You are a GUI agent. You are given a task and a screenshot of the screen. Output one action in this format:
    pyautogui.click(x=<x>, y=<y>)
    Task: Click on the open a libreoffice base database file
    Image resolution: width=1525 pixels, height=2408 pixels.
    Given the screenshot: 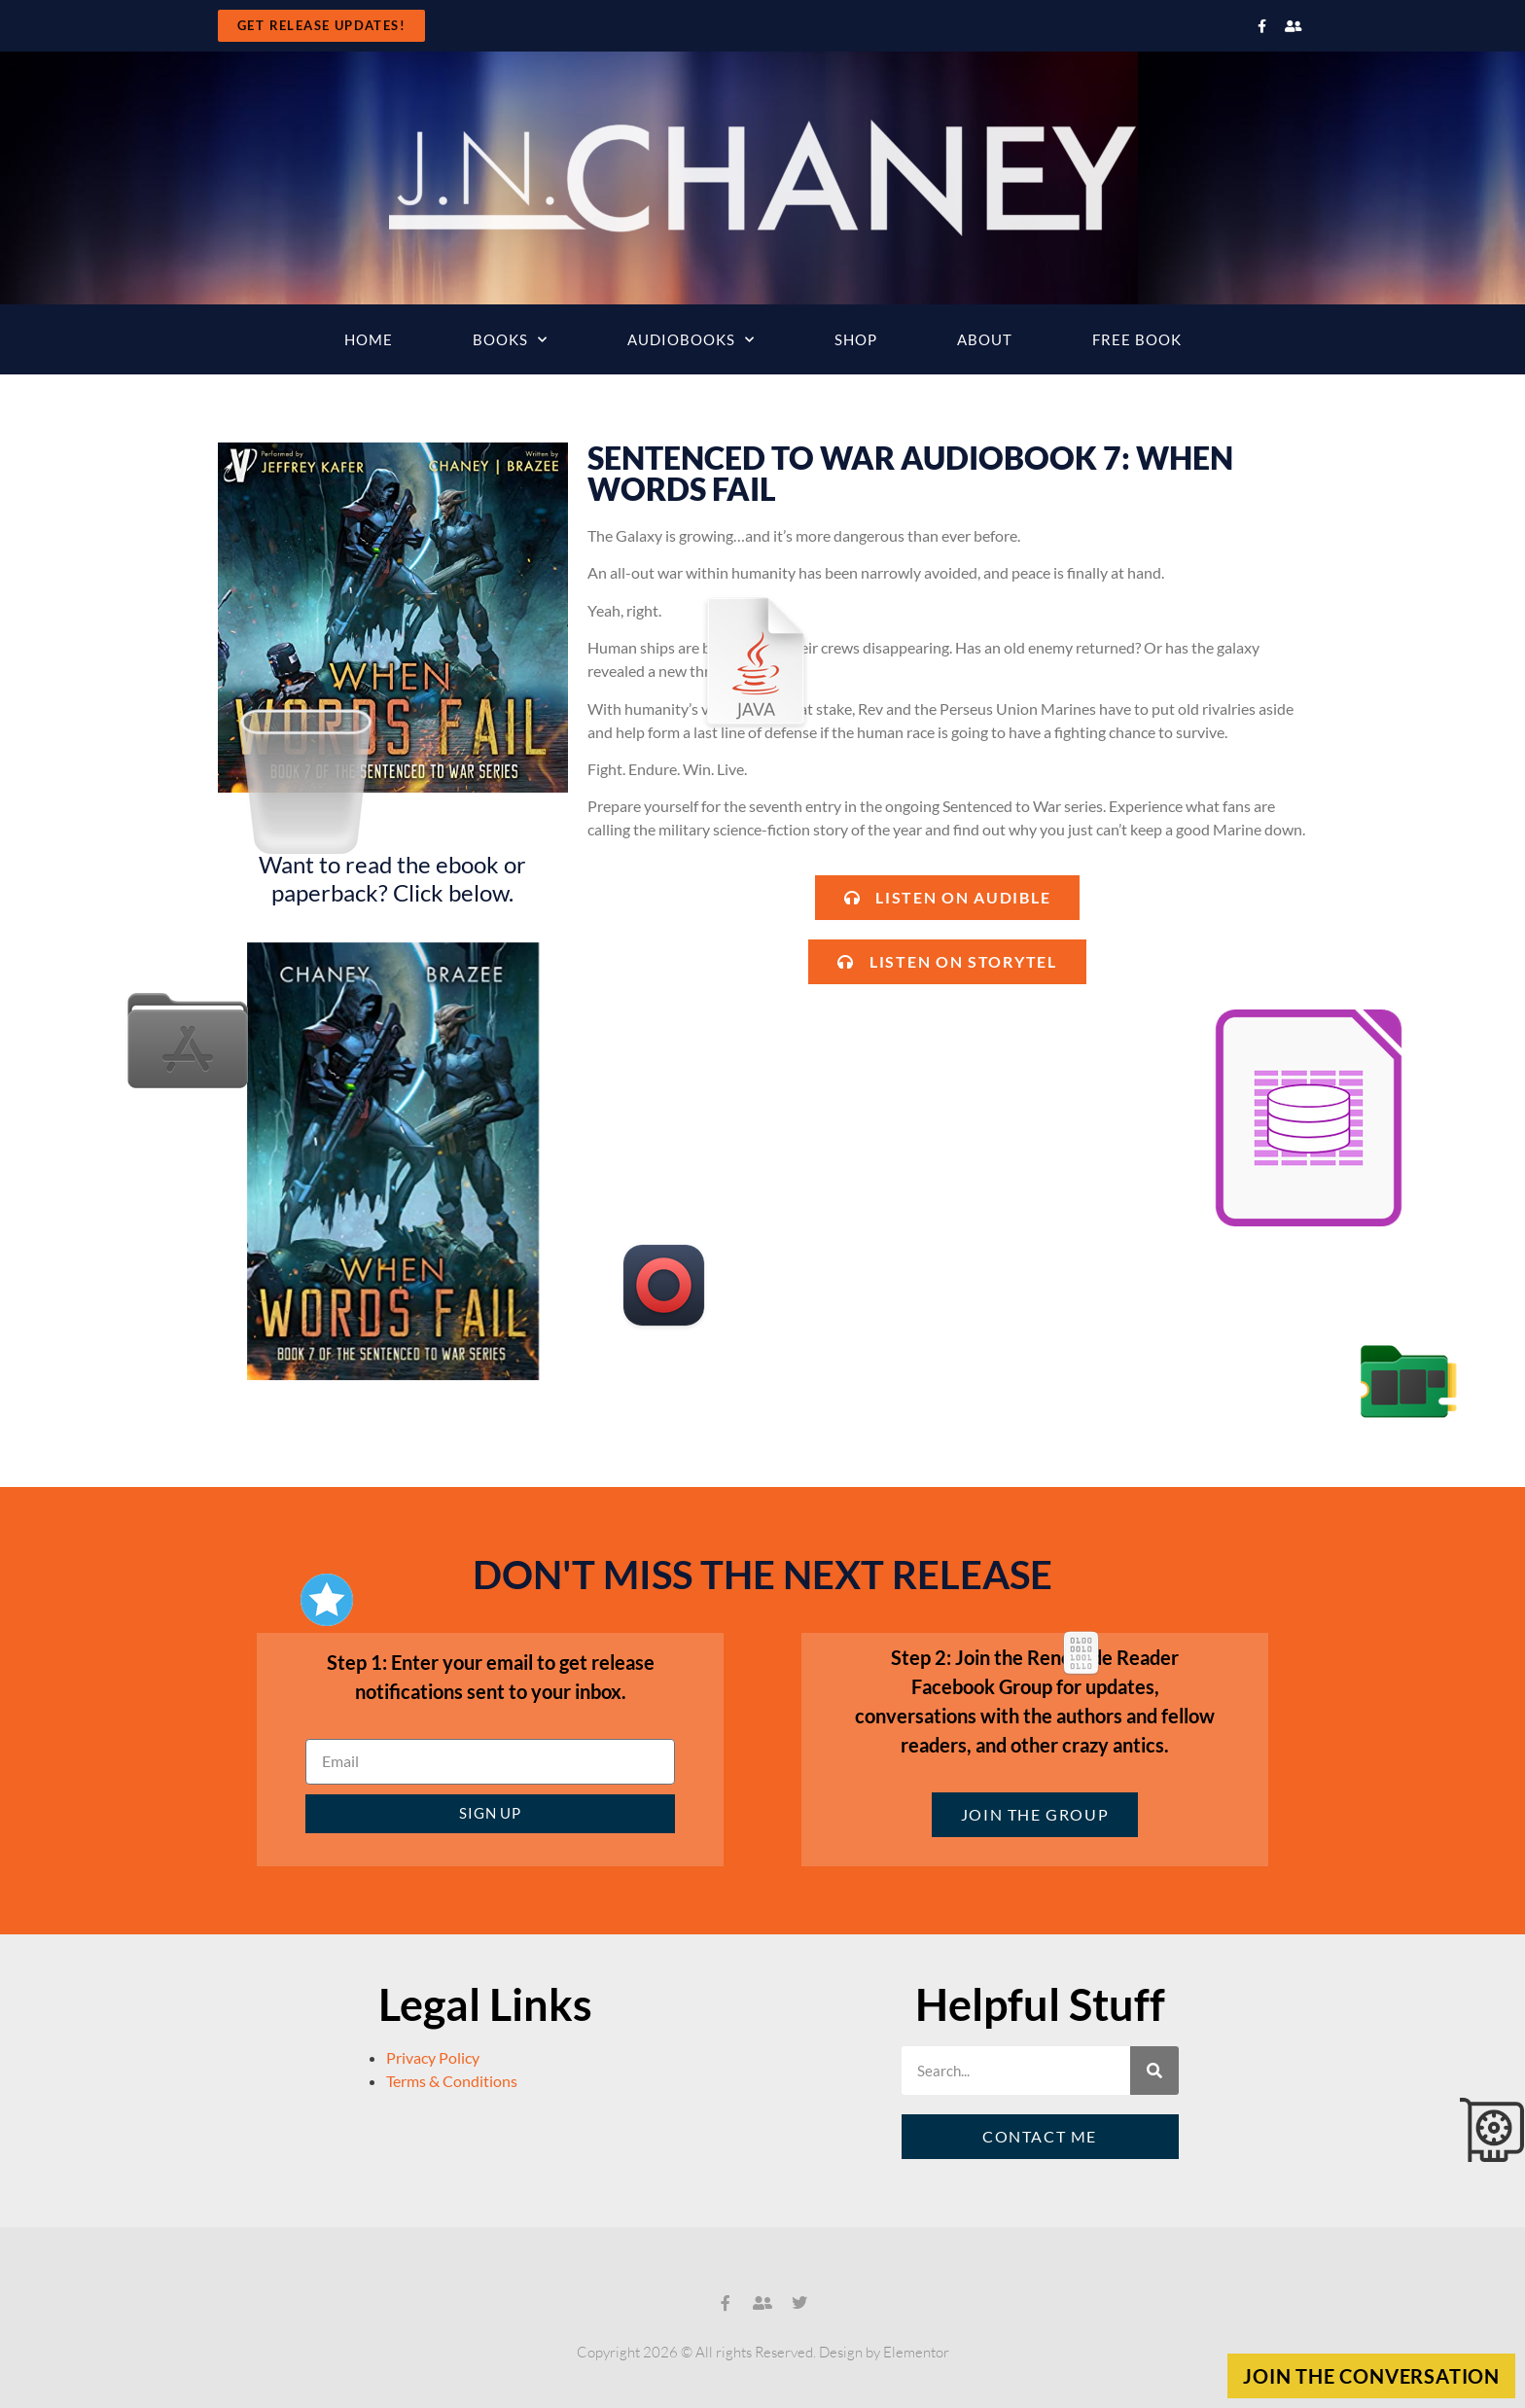 What is the action you would take?
    pyautogui.click(x=1308, y=1117)
    